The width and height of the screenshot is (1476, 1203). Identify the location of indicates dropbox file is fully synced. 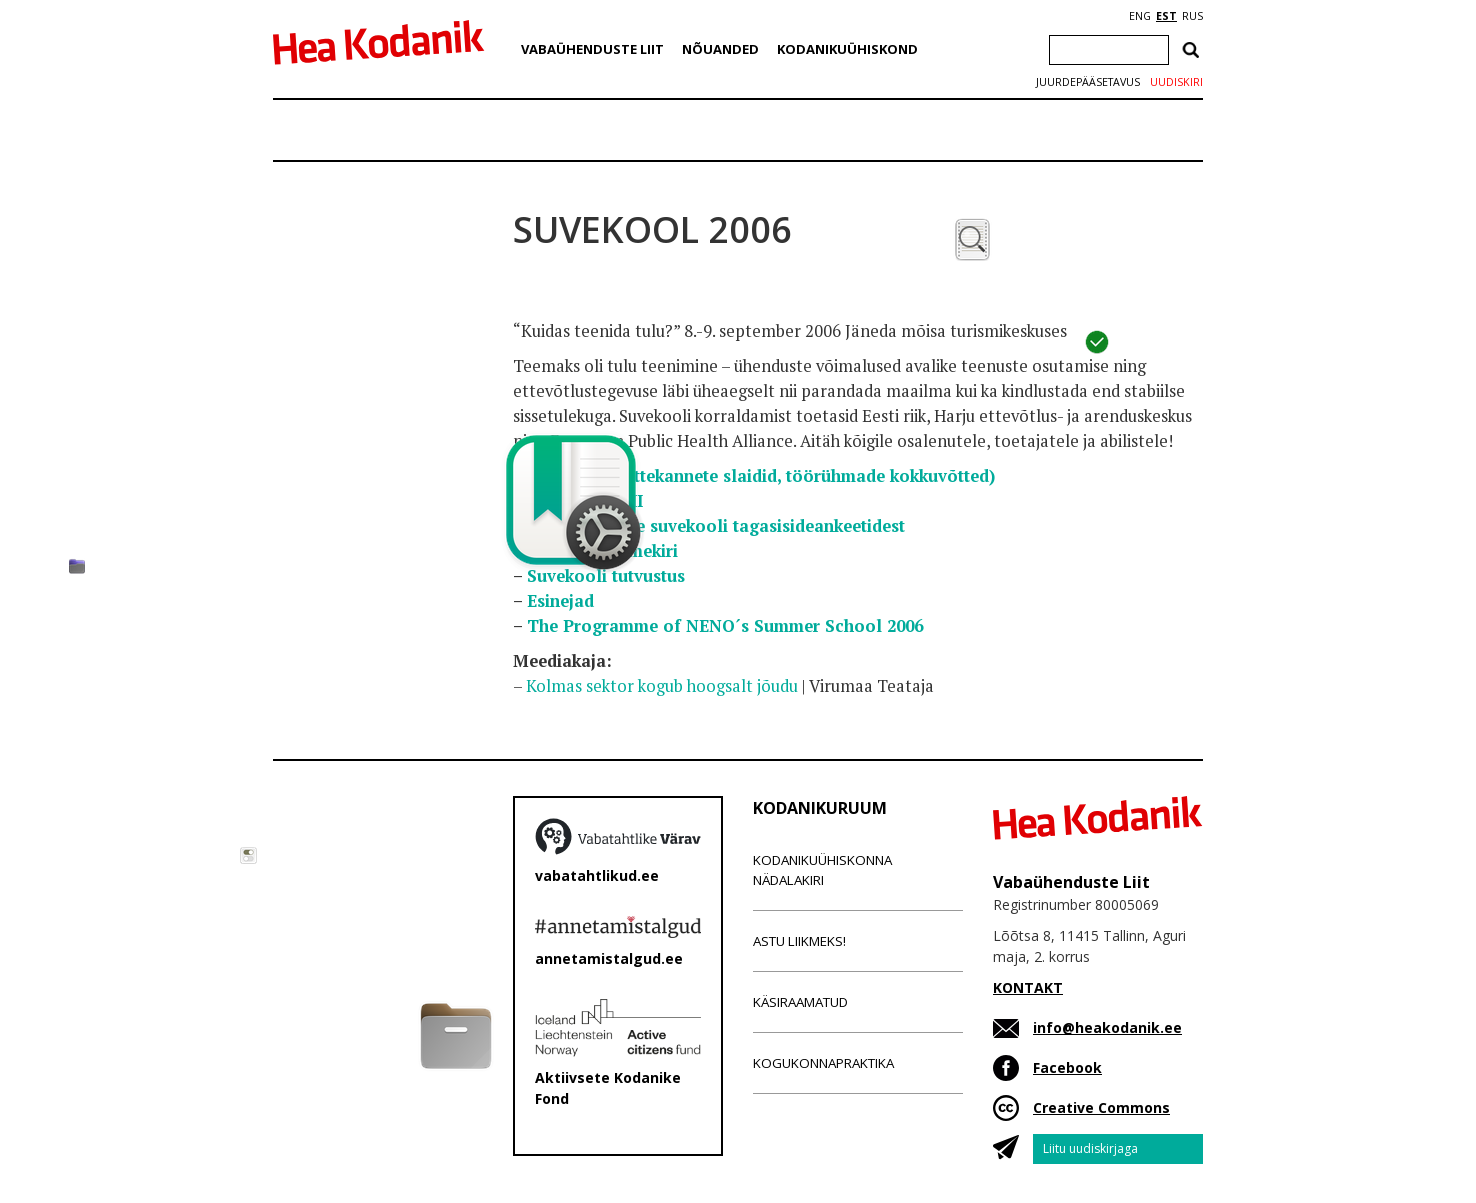
(1097, 342).